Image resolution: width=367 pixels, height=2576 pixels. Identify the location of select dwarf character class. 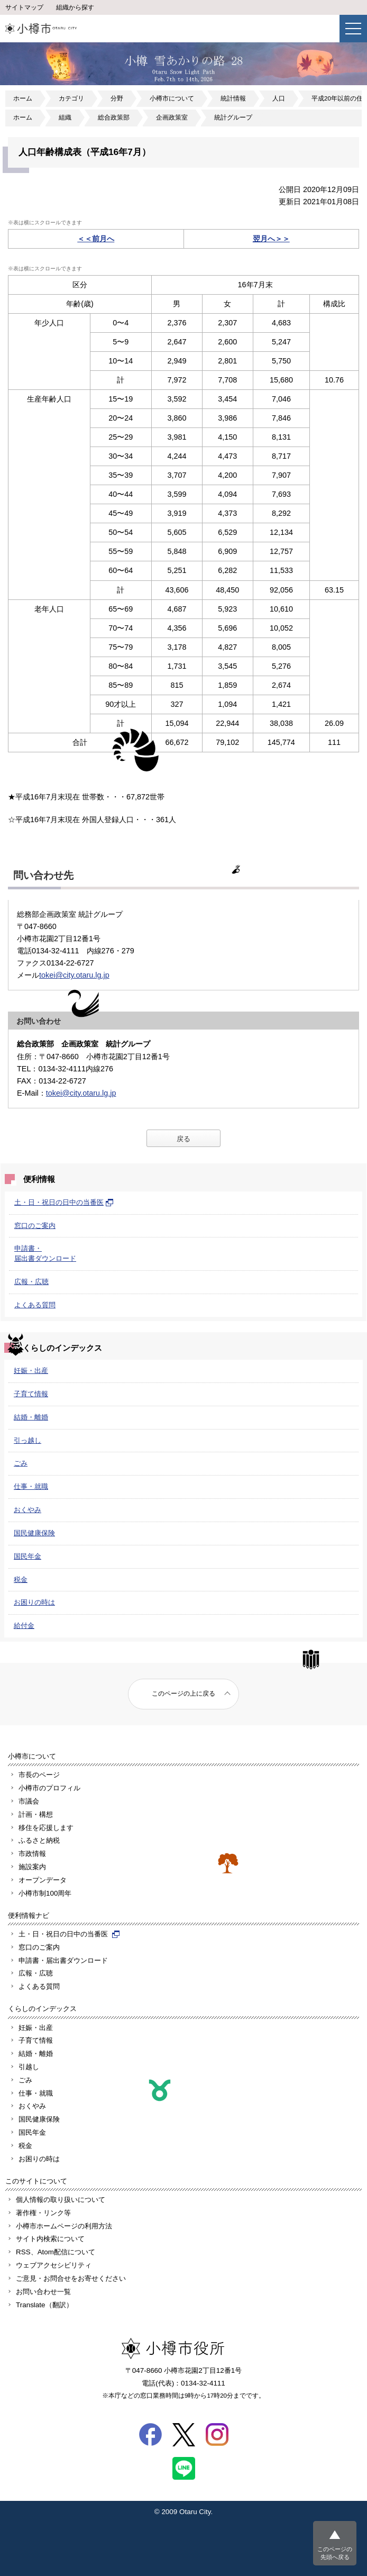
(15, 1344).